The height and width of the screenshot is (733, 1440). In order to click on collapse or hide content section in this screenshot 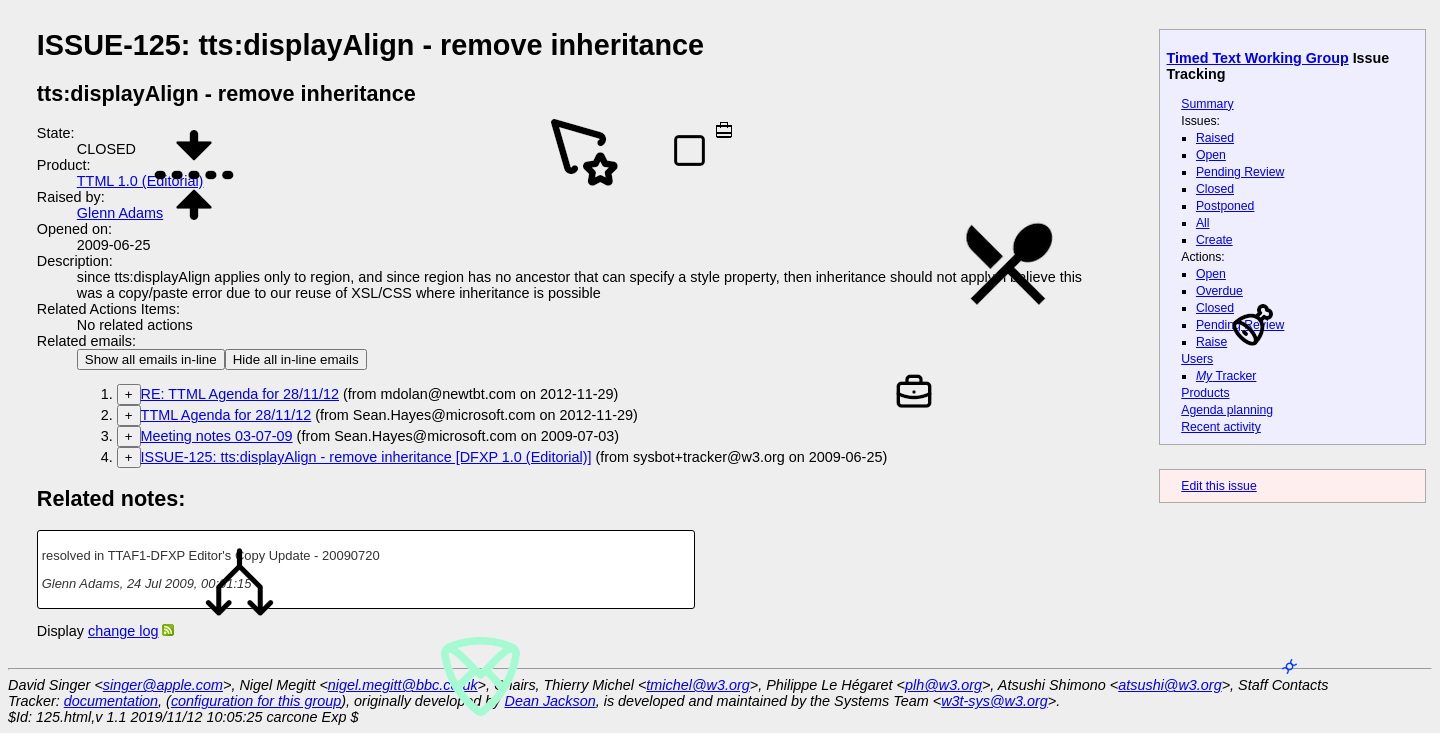, I will do `click(194, 175)`.